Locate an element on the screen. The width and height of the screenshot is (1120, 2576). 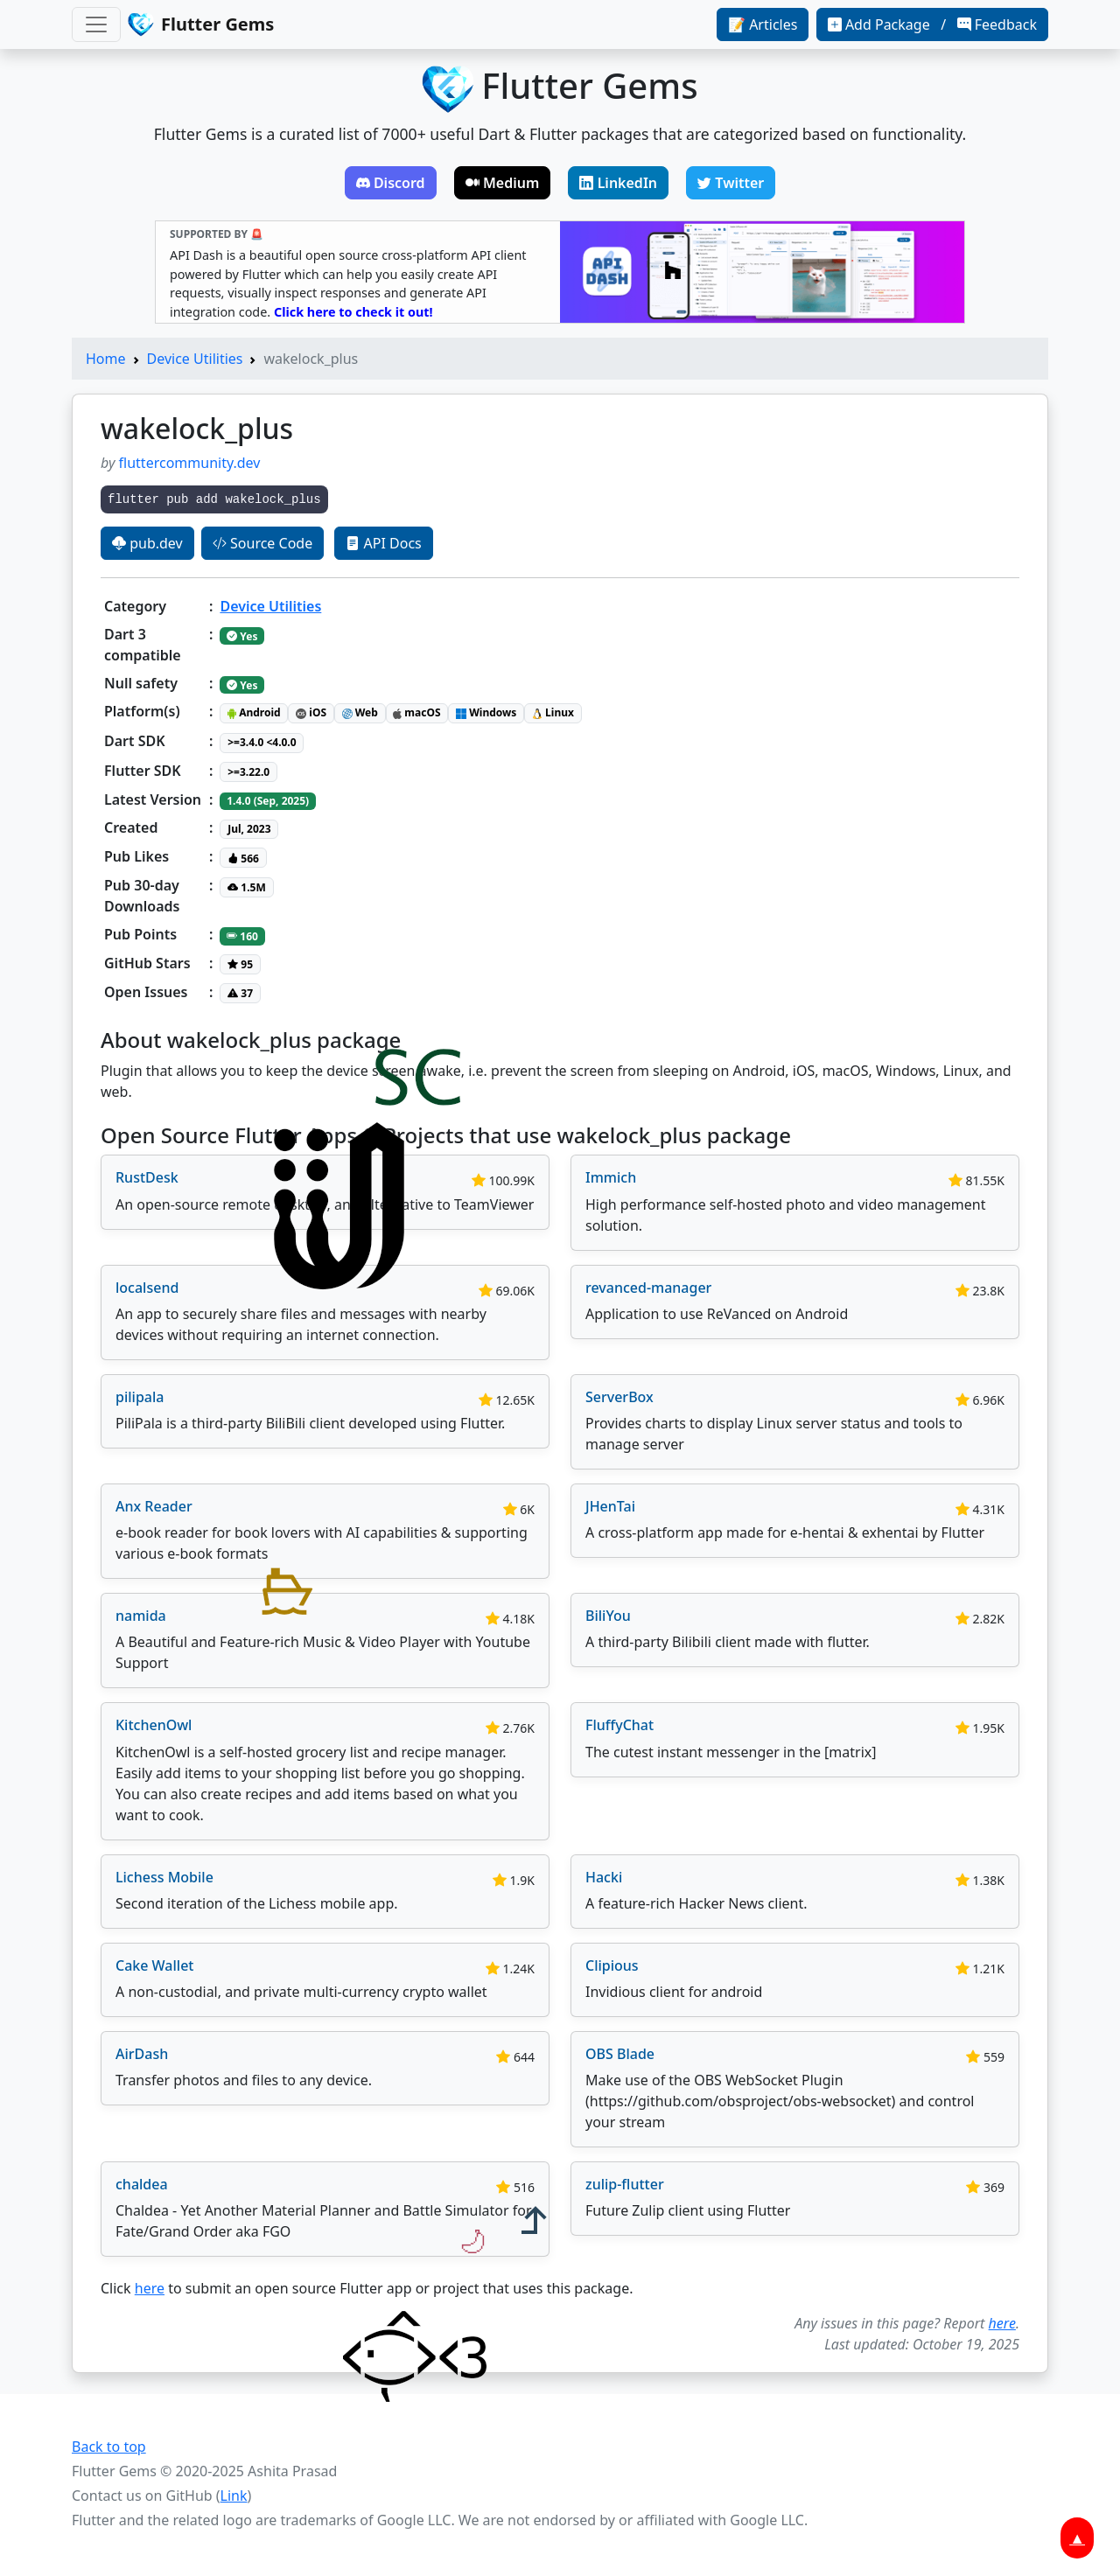
open the houzz app for home design and renovation is located at coordinates (673, 270).